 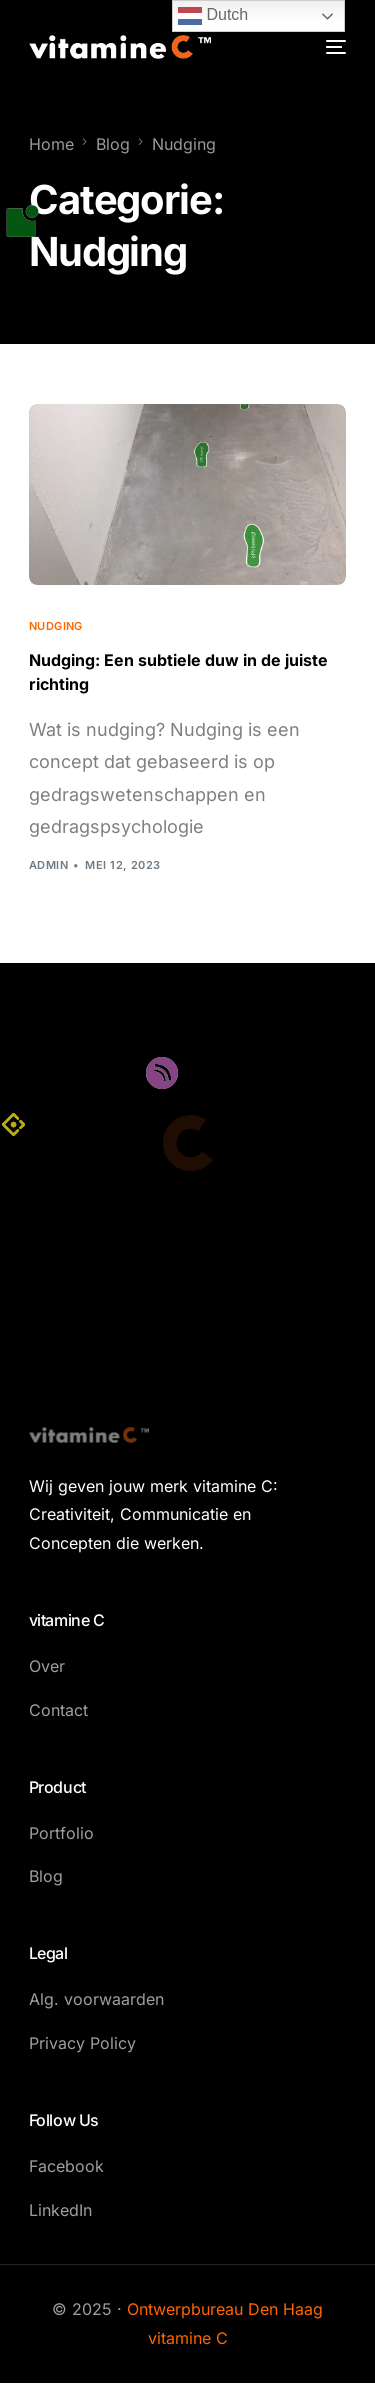 I want to click on navigate to Ant Design documentation or resources, so click(x=13, y=1124).